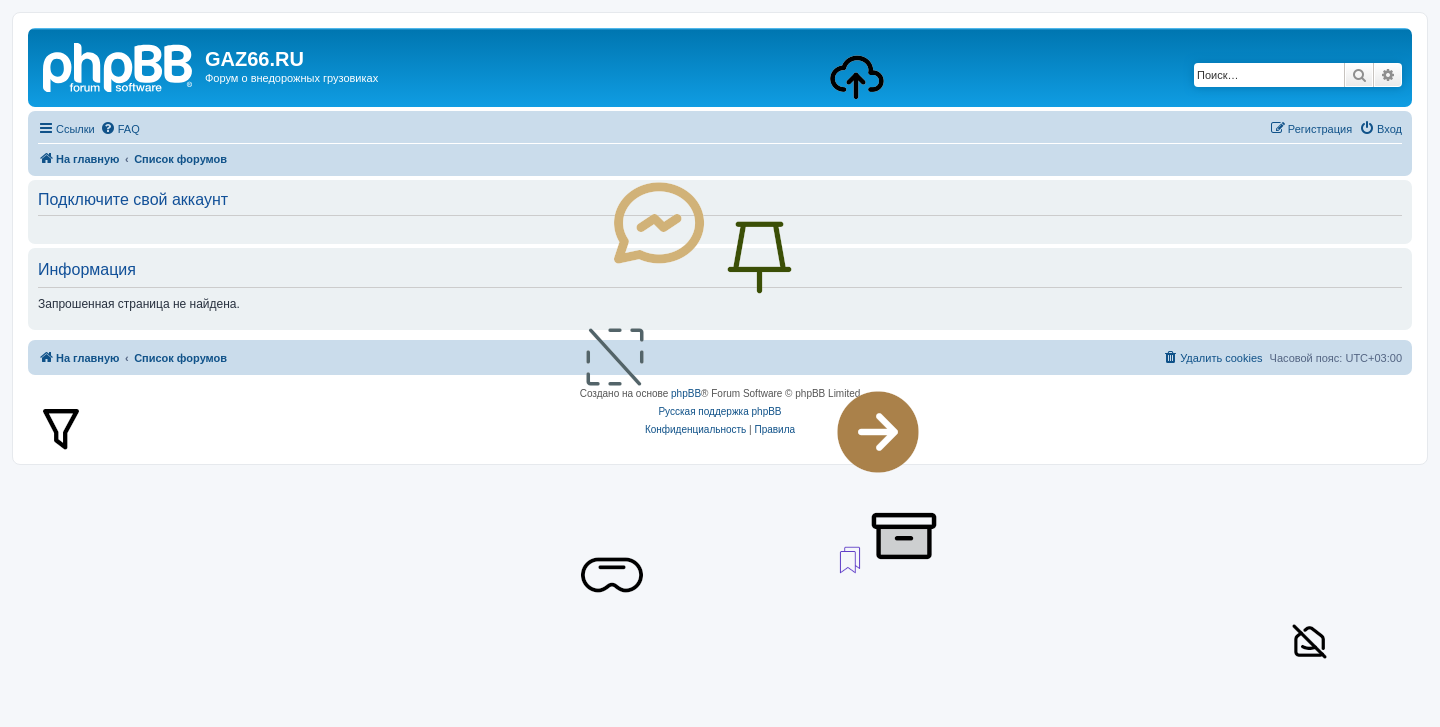  What do you see at coordinates (615, 357) in the screenshot?
I see `disable selection mode` at bounding box center [615, 357].